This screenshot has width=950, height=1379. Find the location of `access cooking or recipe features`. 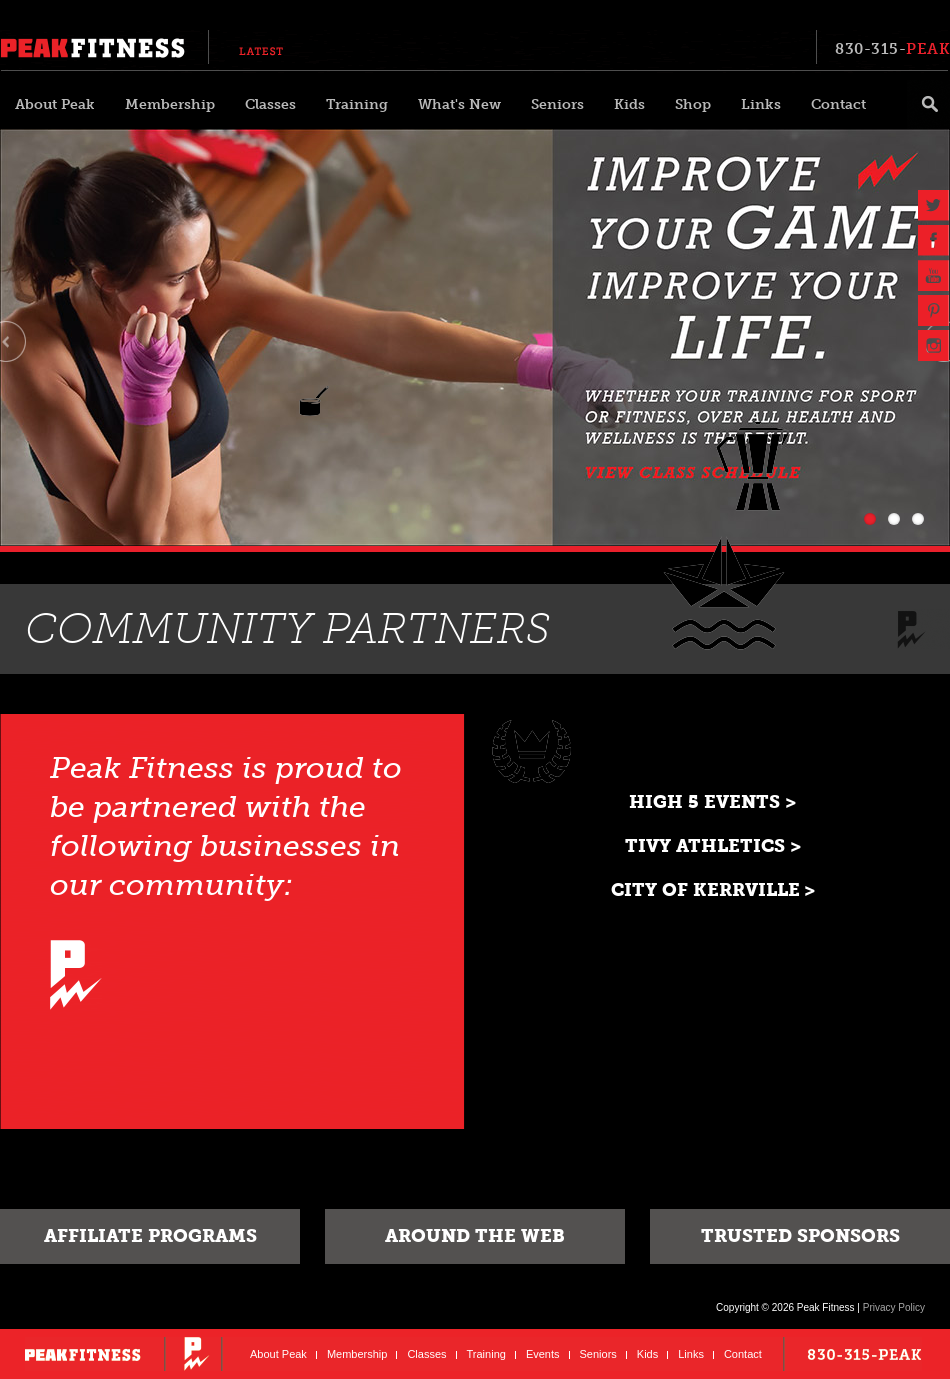

access cooking or recipe features is located at coordinates (314, 401).